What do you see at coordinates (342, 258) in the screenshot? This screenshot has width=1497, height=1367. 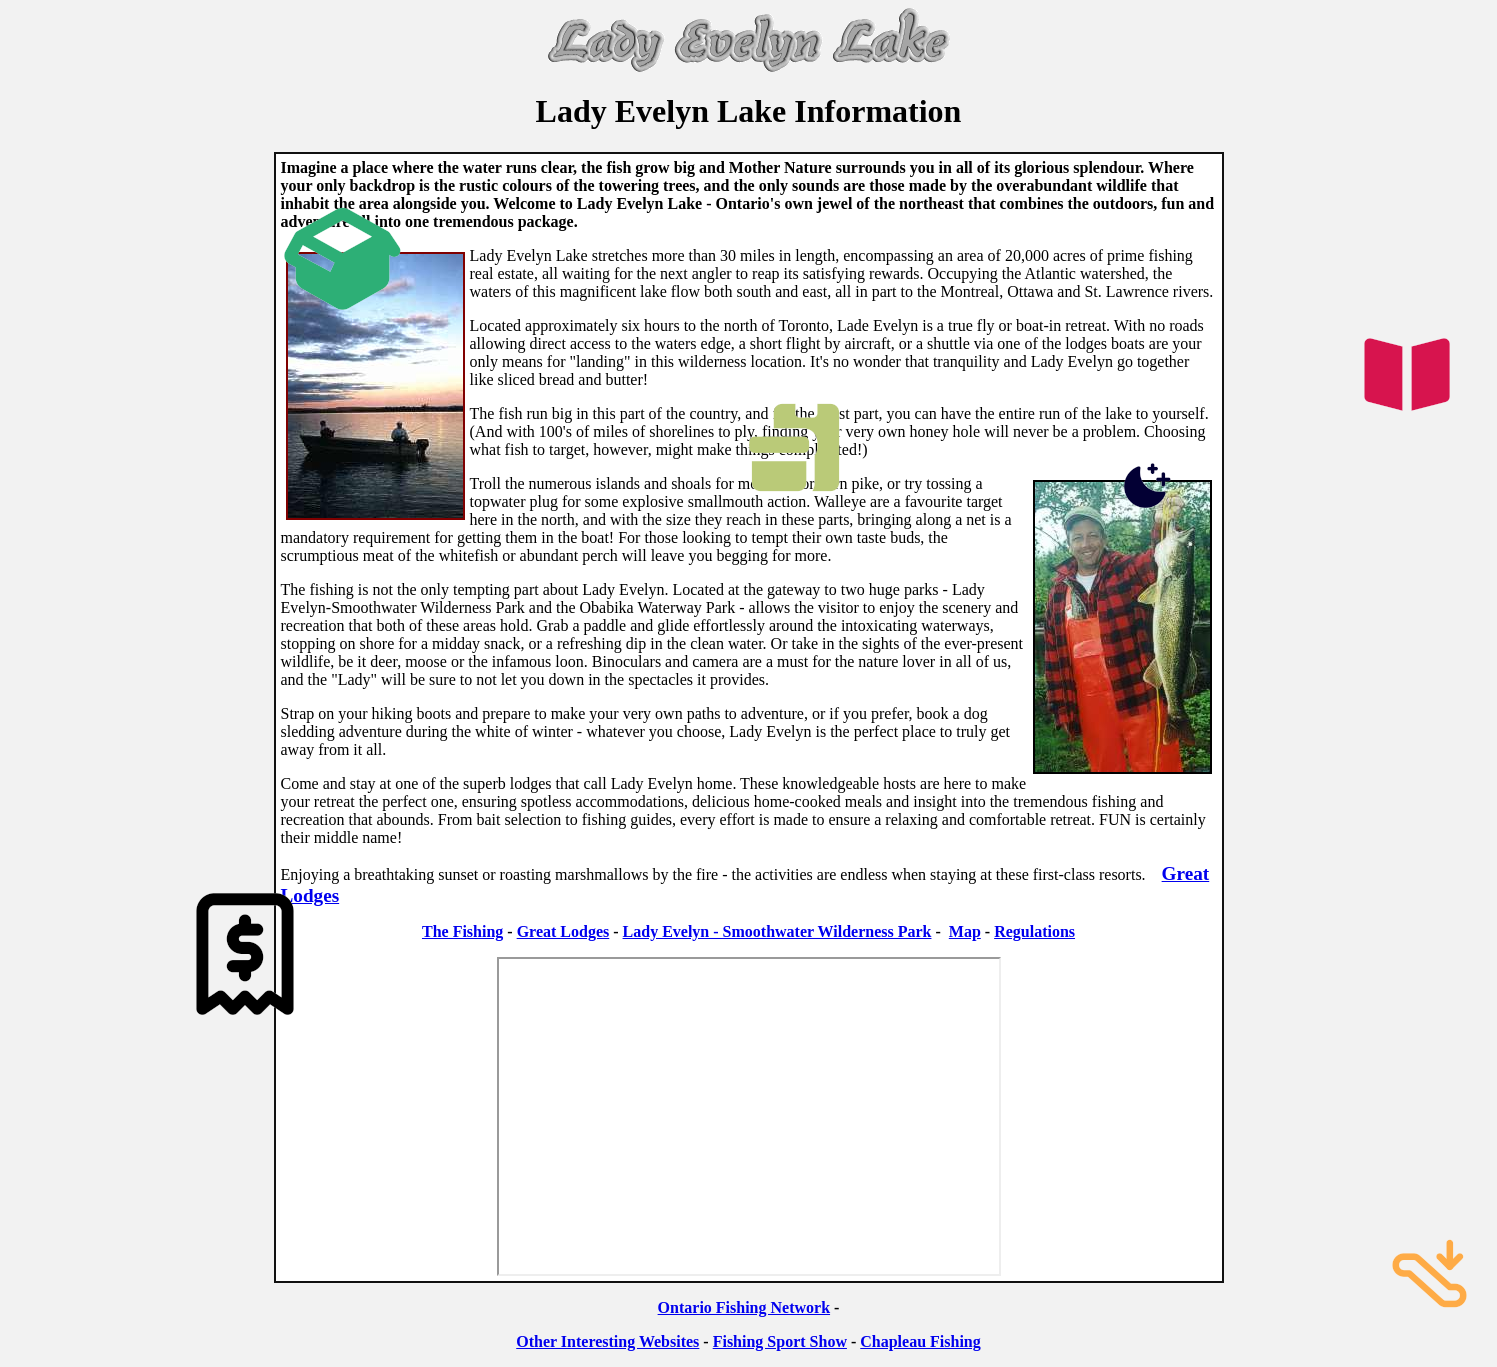 I see `view package contents` at bounding box center [342, 258].